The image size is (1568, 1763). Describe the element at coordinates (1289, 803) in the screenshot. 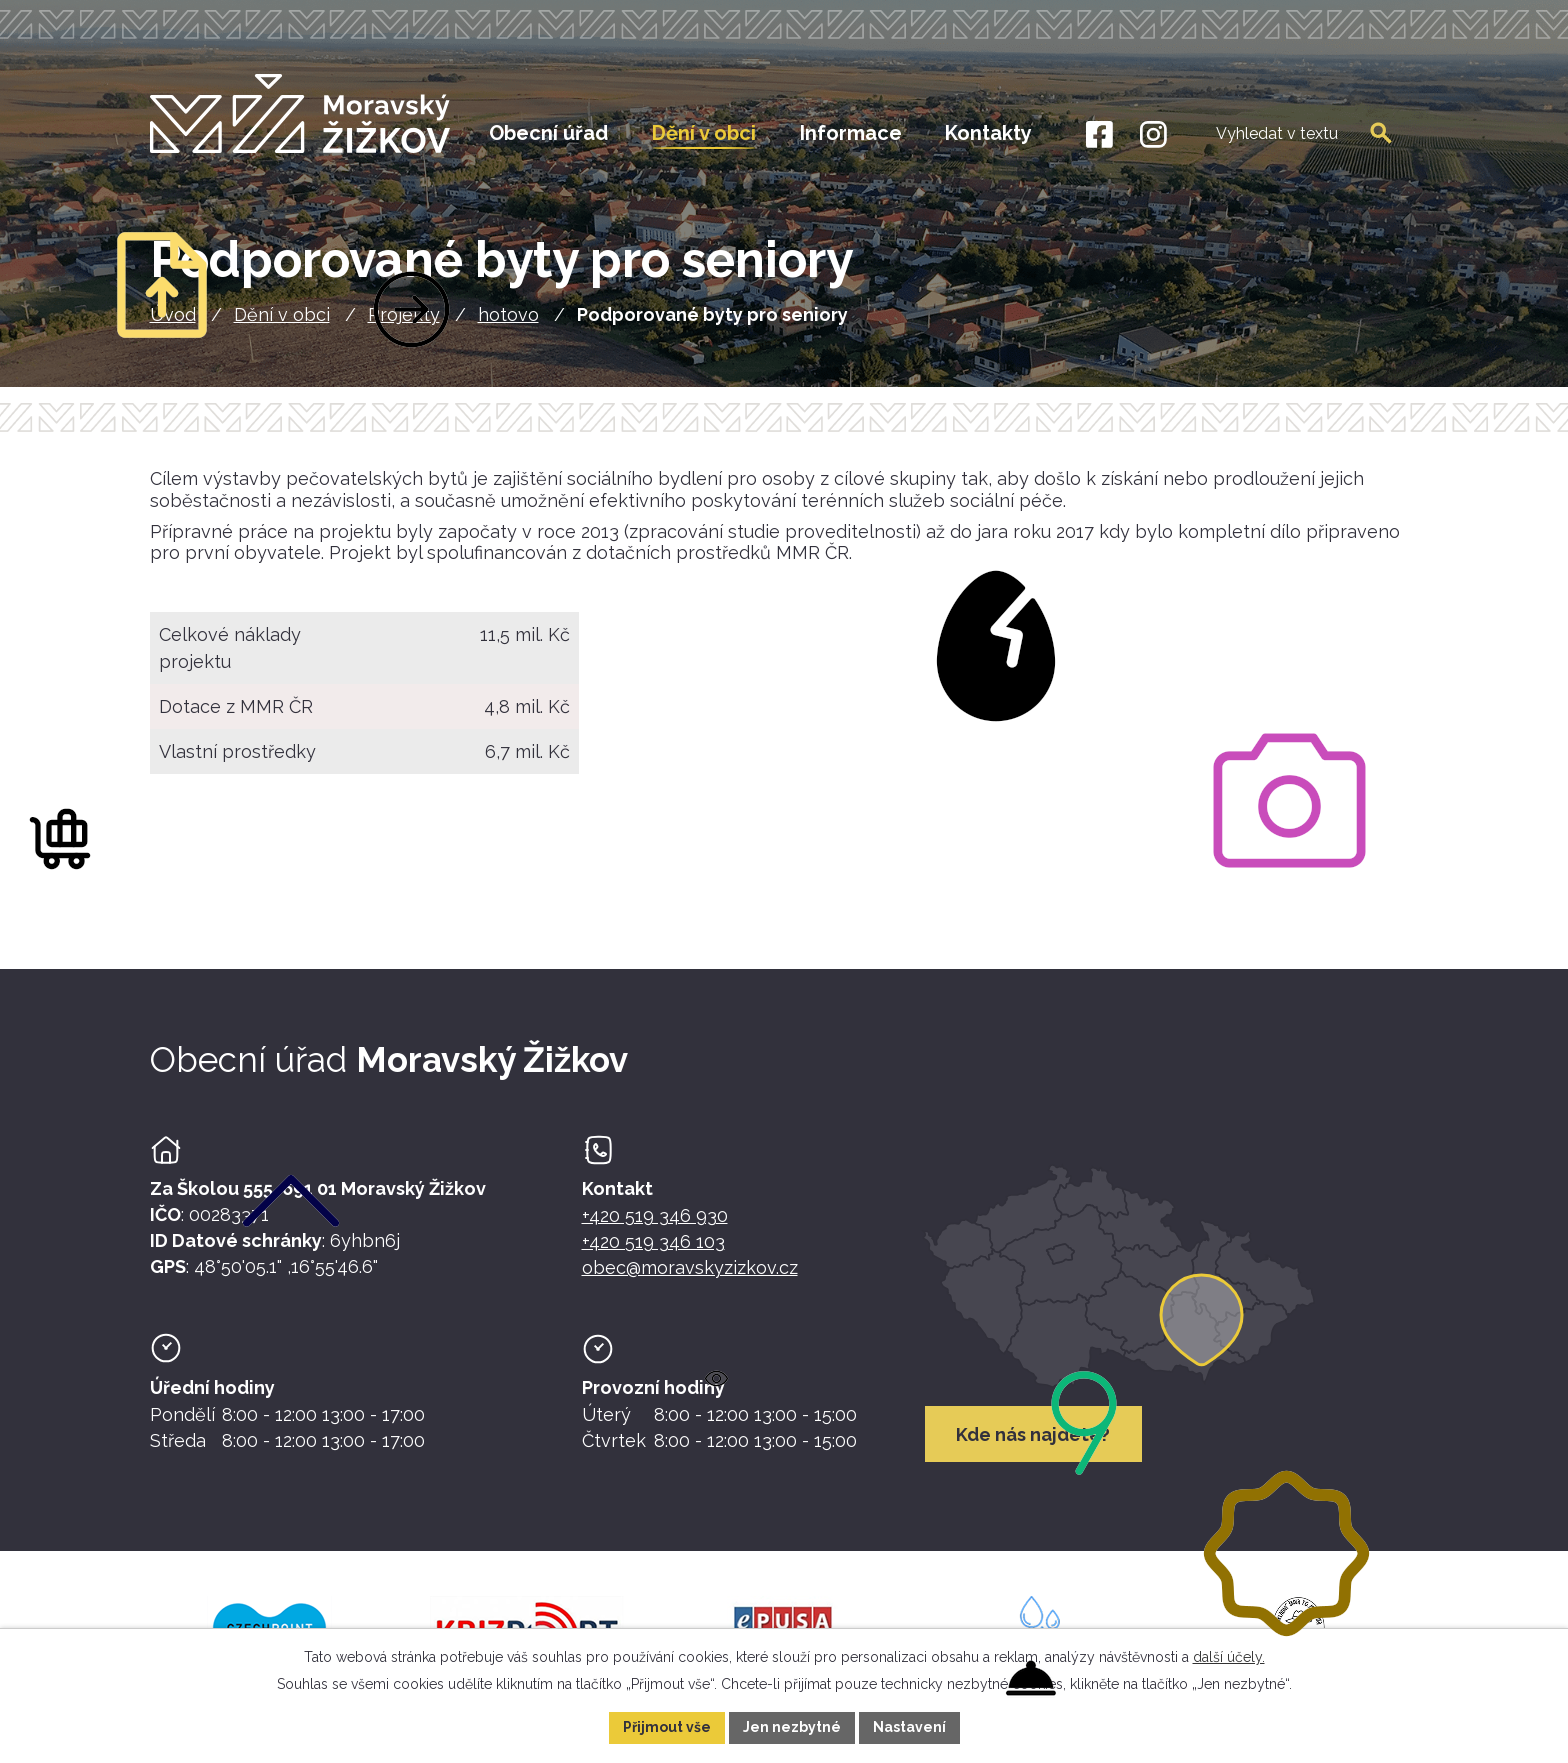

I see `take a photo` at that location.